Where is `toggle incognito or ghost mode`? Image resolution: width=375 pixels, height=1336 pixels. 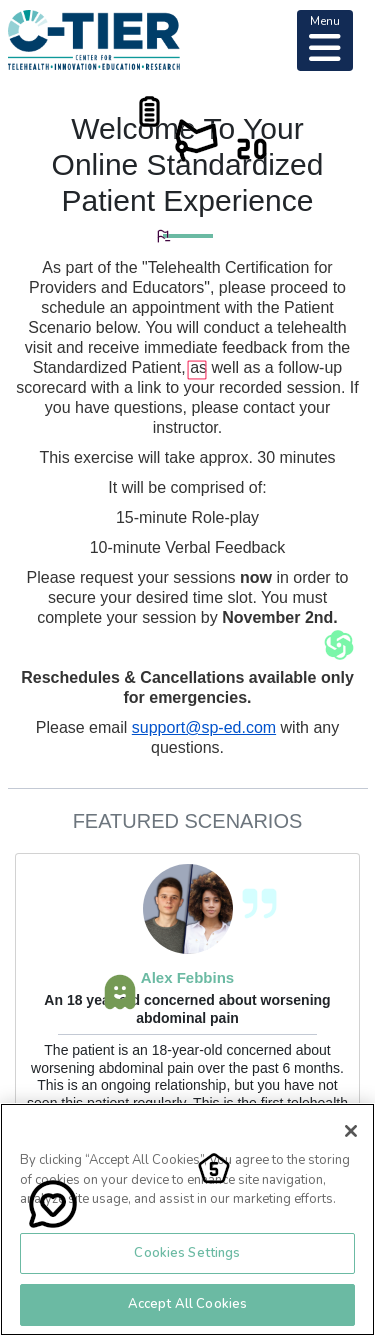 toggle incognito or ghost mode is located at coordinates (120, 992).